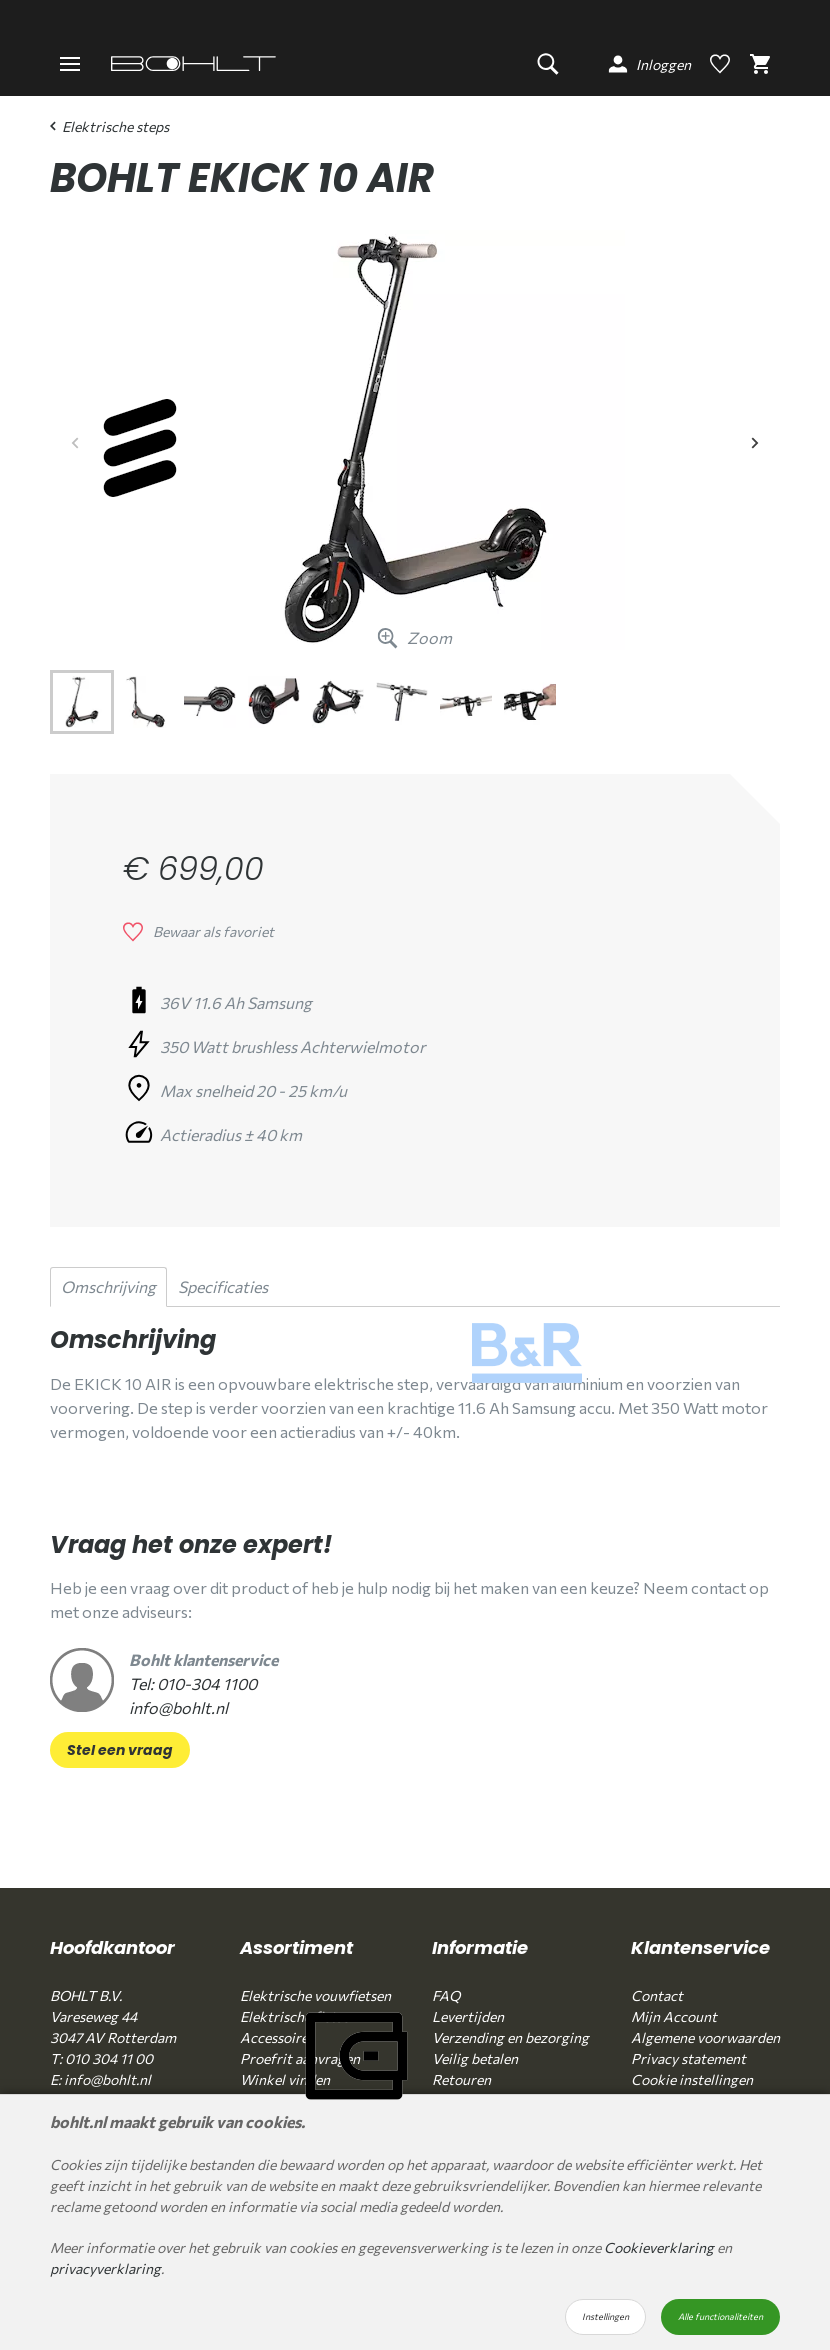 The height and width of the screenshot is (2350, 830). I want to click on ericsson brand logo, so click(140, 448).